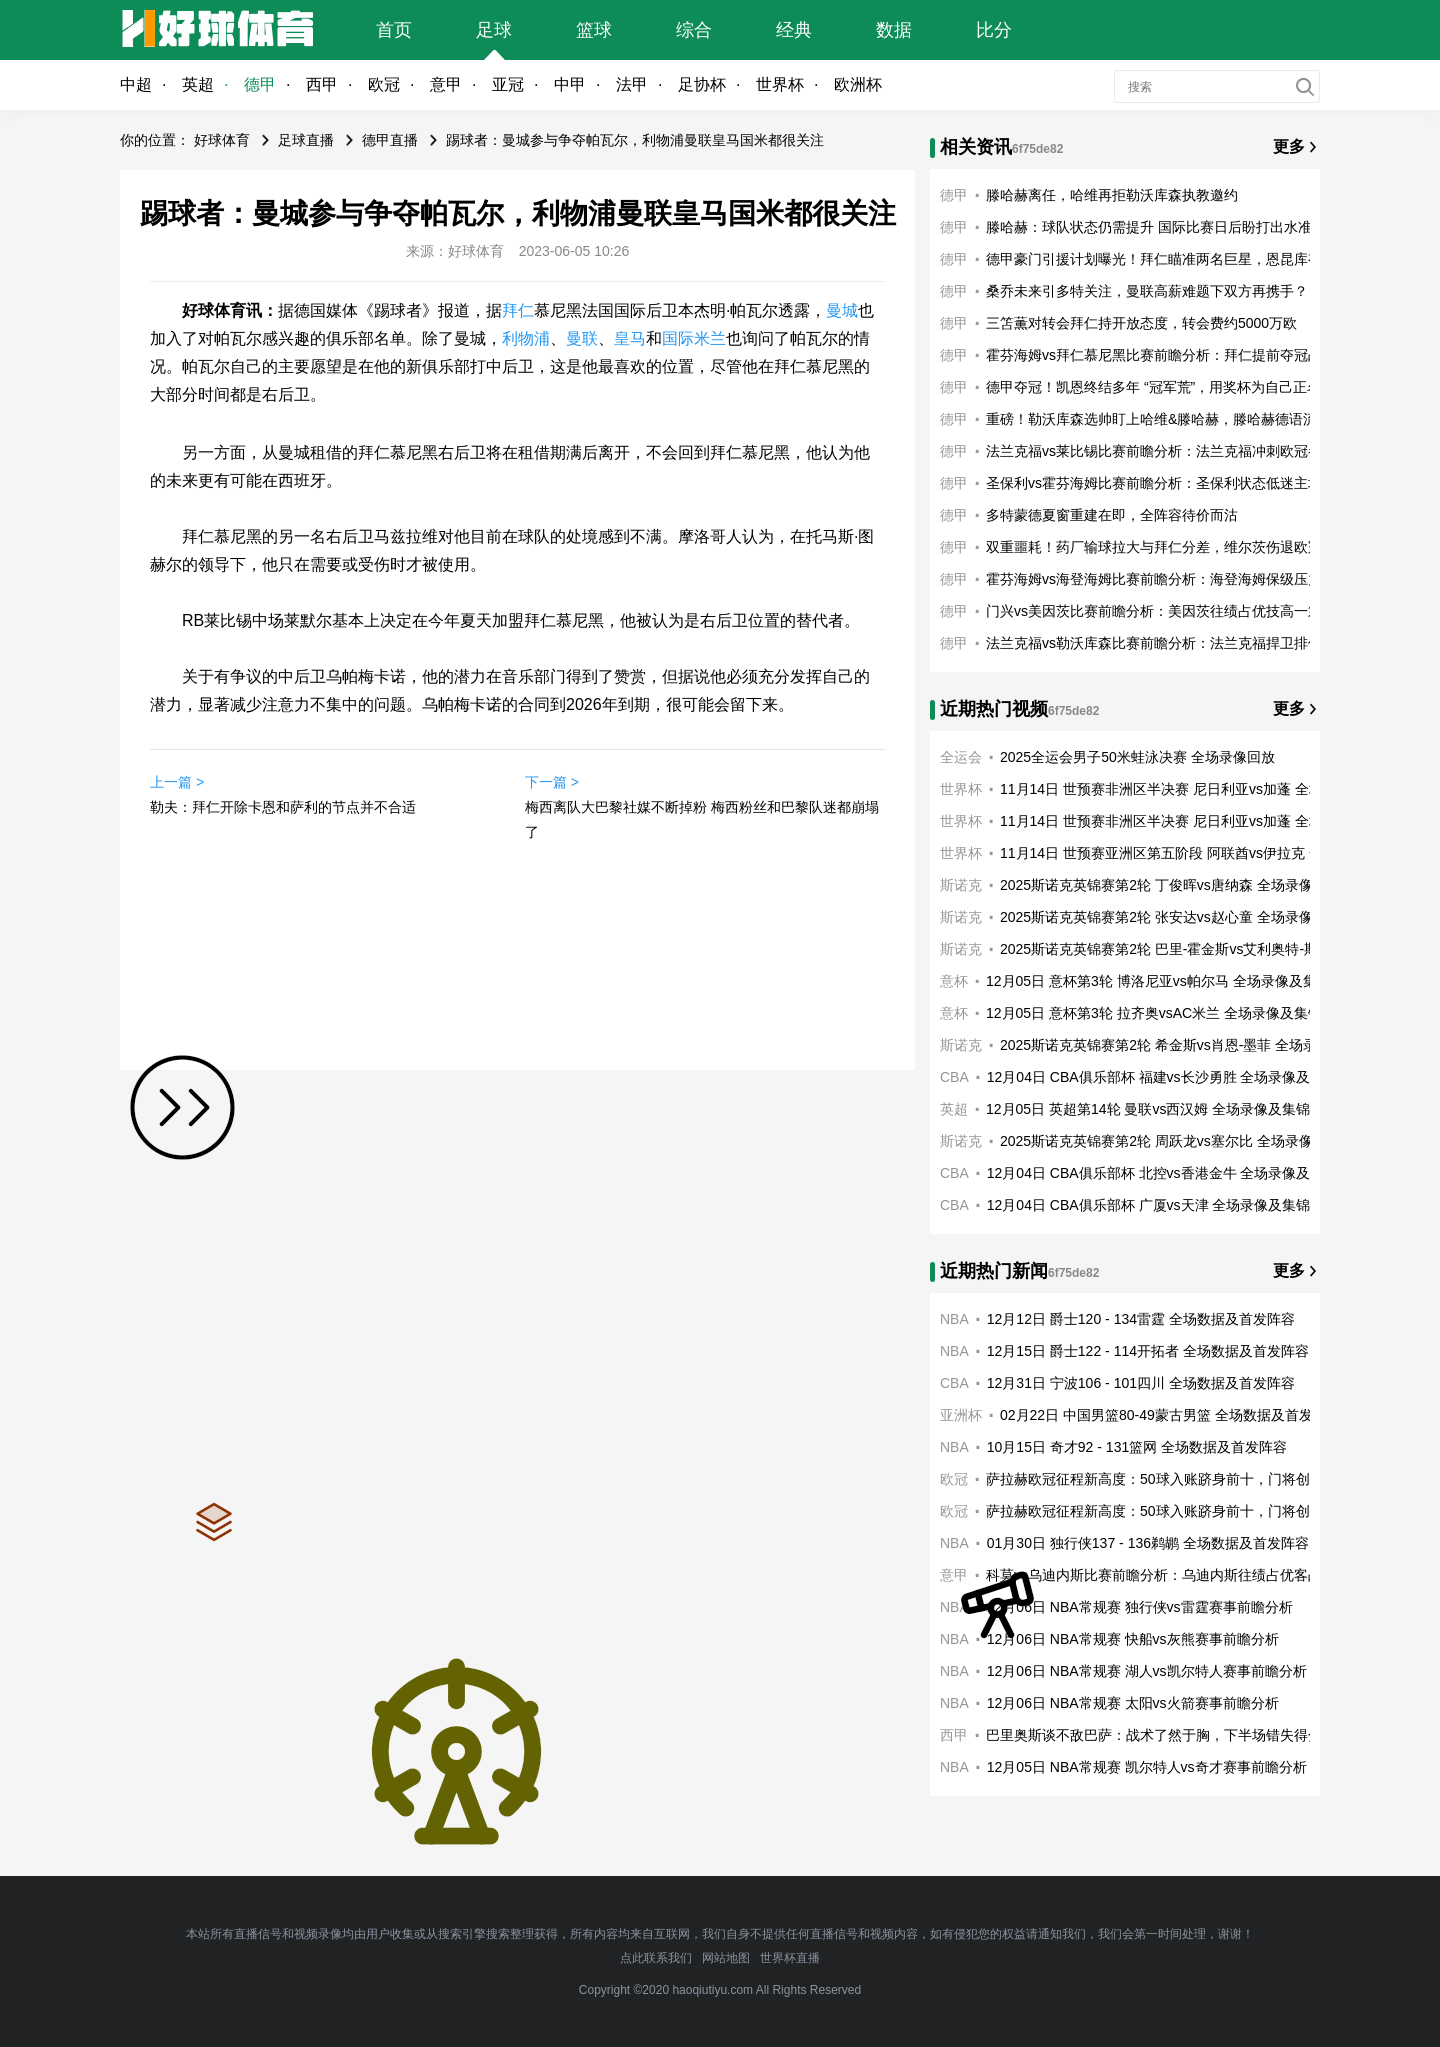  I want to click on skip forward or advance to end, so click(182, 1107).